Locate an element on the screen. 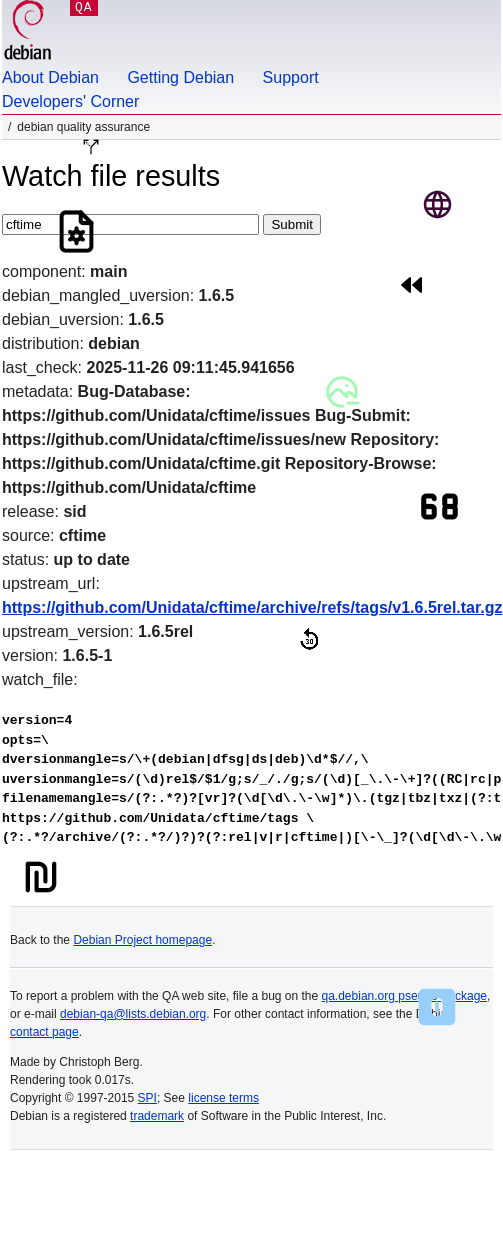  indicates Israeli shekel currency is located at coordinates (41, 877).